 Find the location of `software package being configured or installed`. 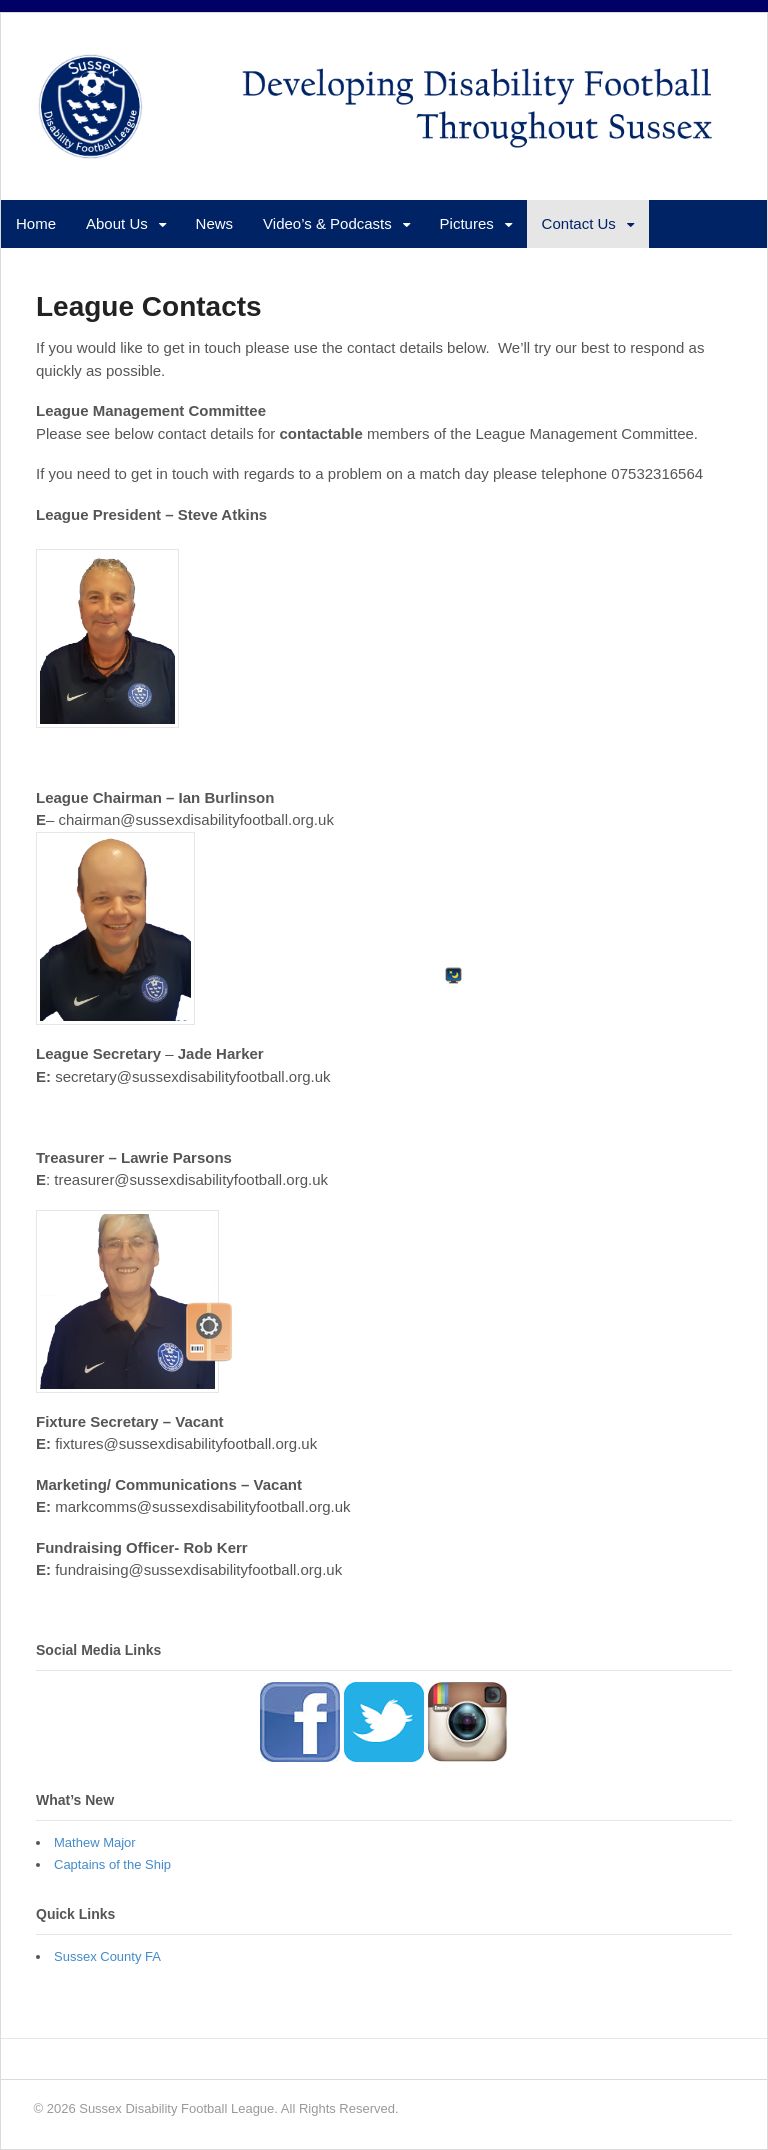

software package being configured or installed is located at coordinates (209, 1332).